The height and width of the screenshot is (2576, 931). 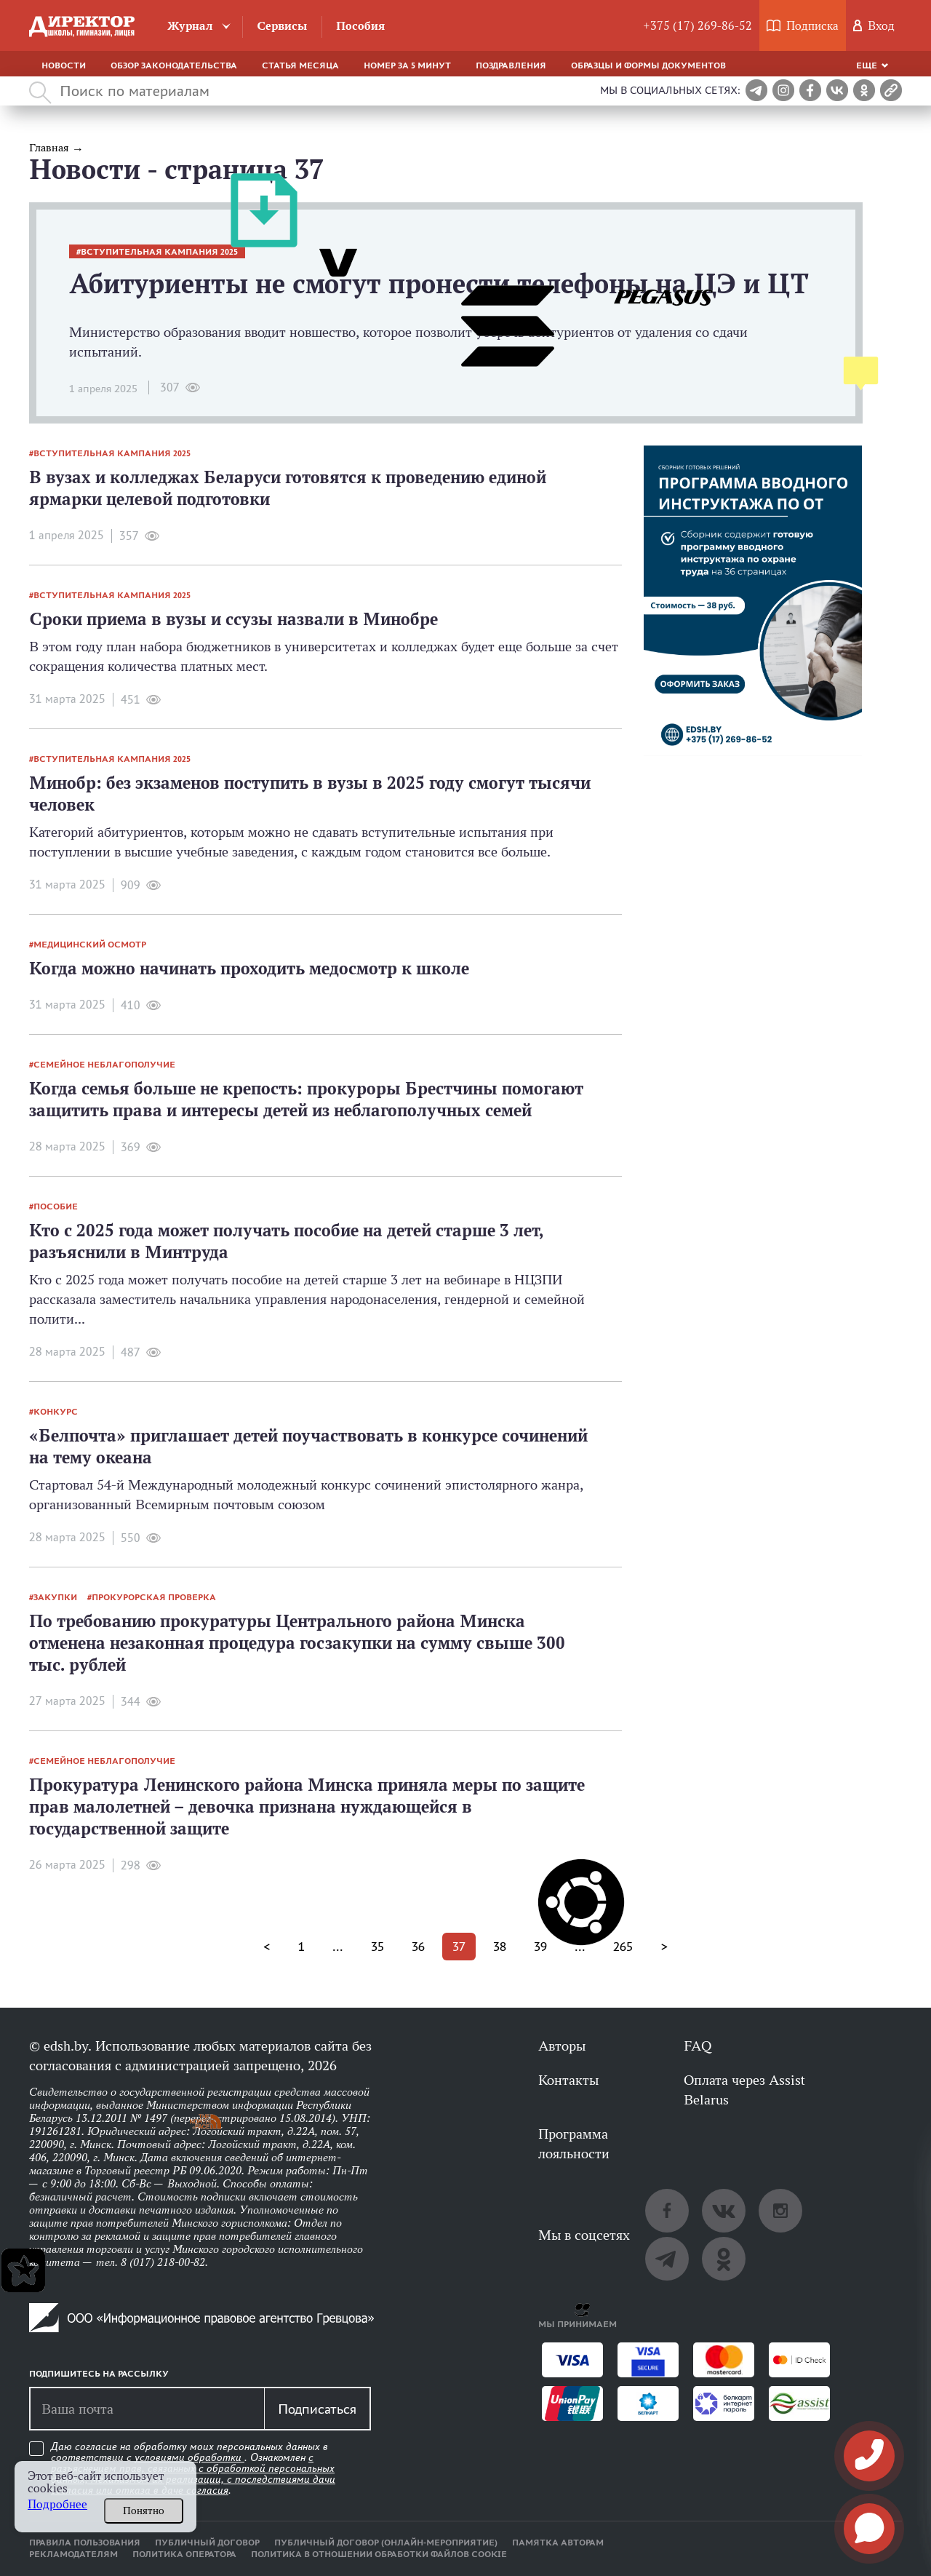 I want to click on open the Twinkly smart lights app, so click(x=23, y=2270).